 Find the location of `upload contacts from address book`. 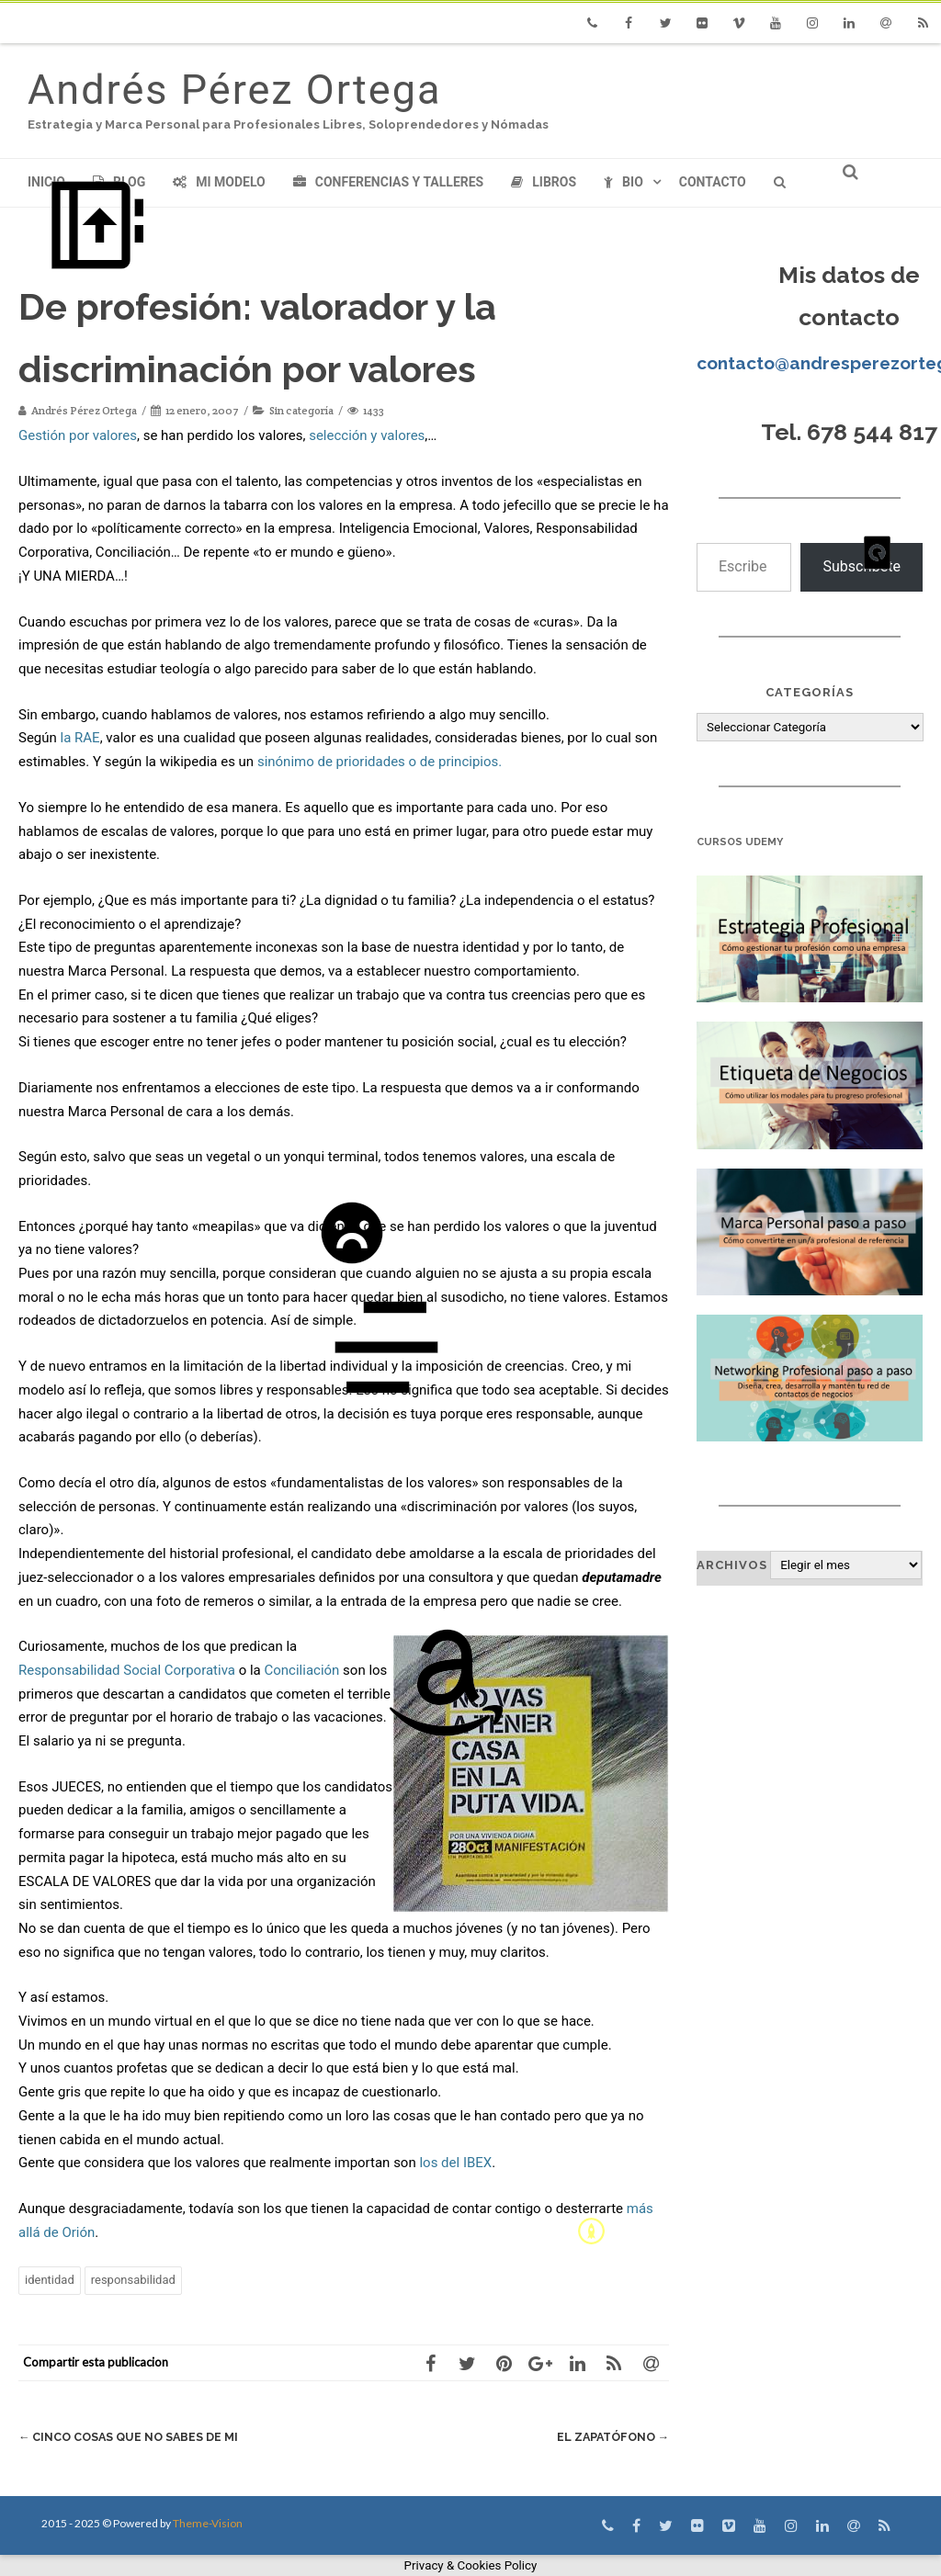

upload contacts from address book is located at coordinates (91, 225).